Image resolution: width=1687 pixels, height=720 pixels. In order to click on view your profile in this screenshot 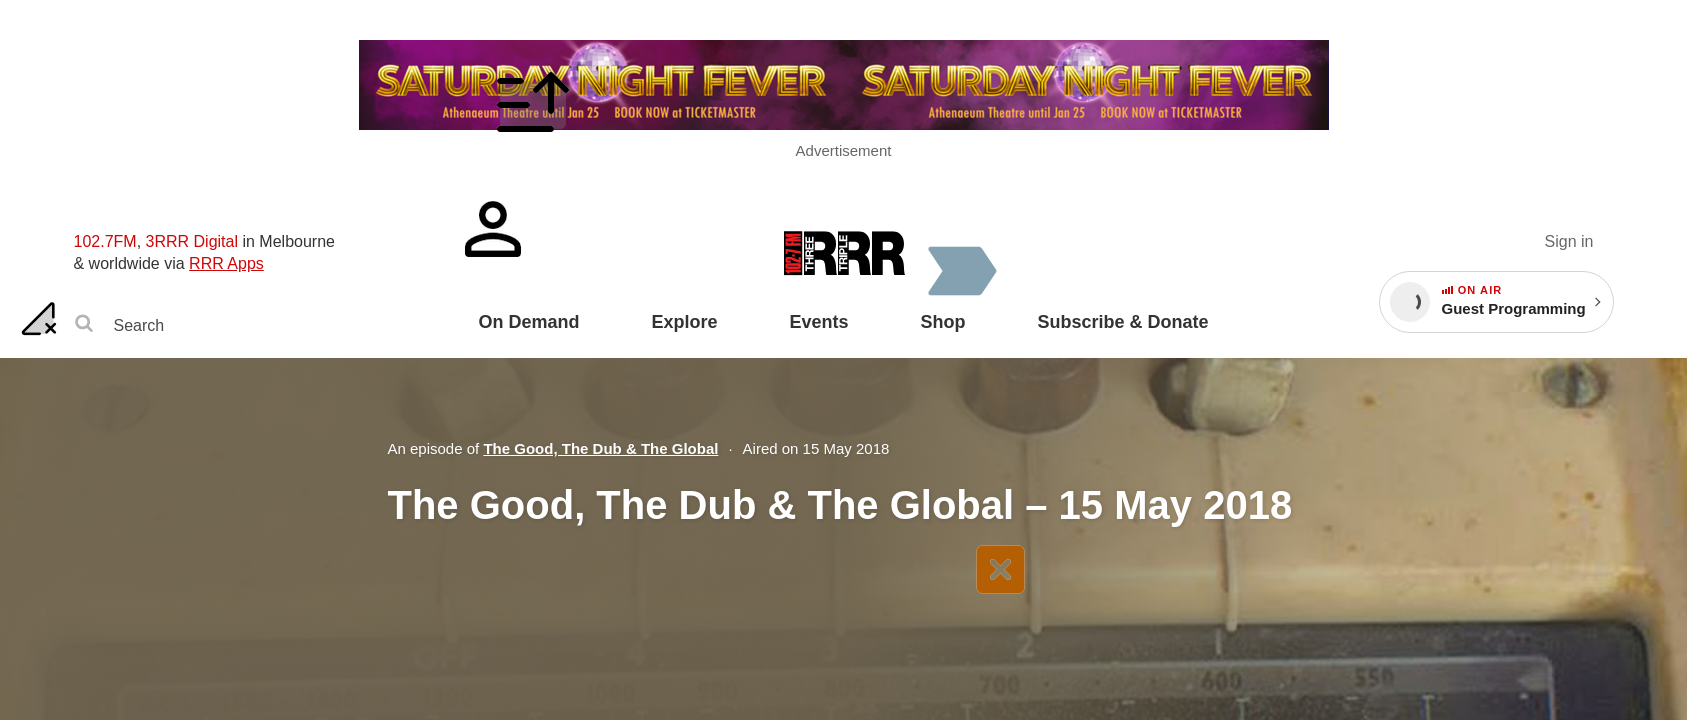, I will do `click(493, 229)`.